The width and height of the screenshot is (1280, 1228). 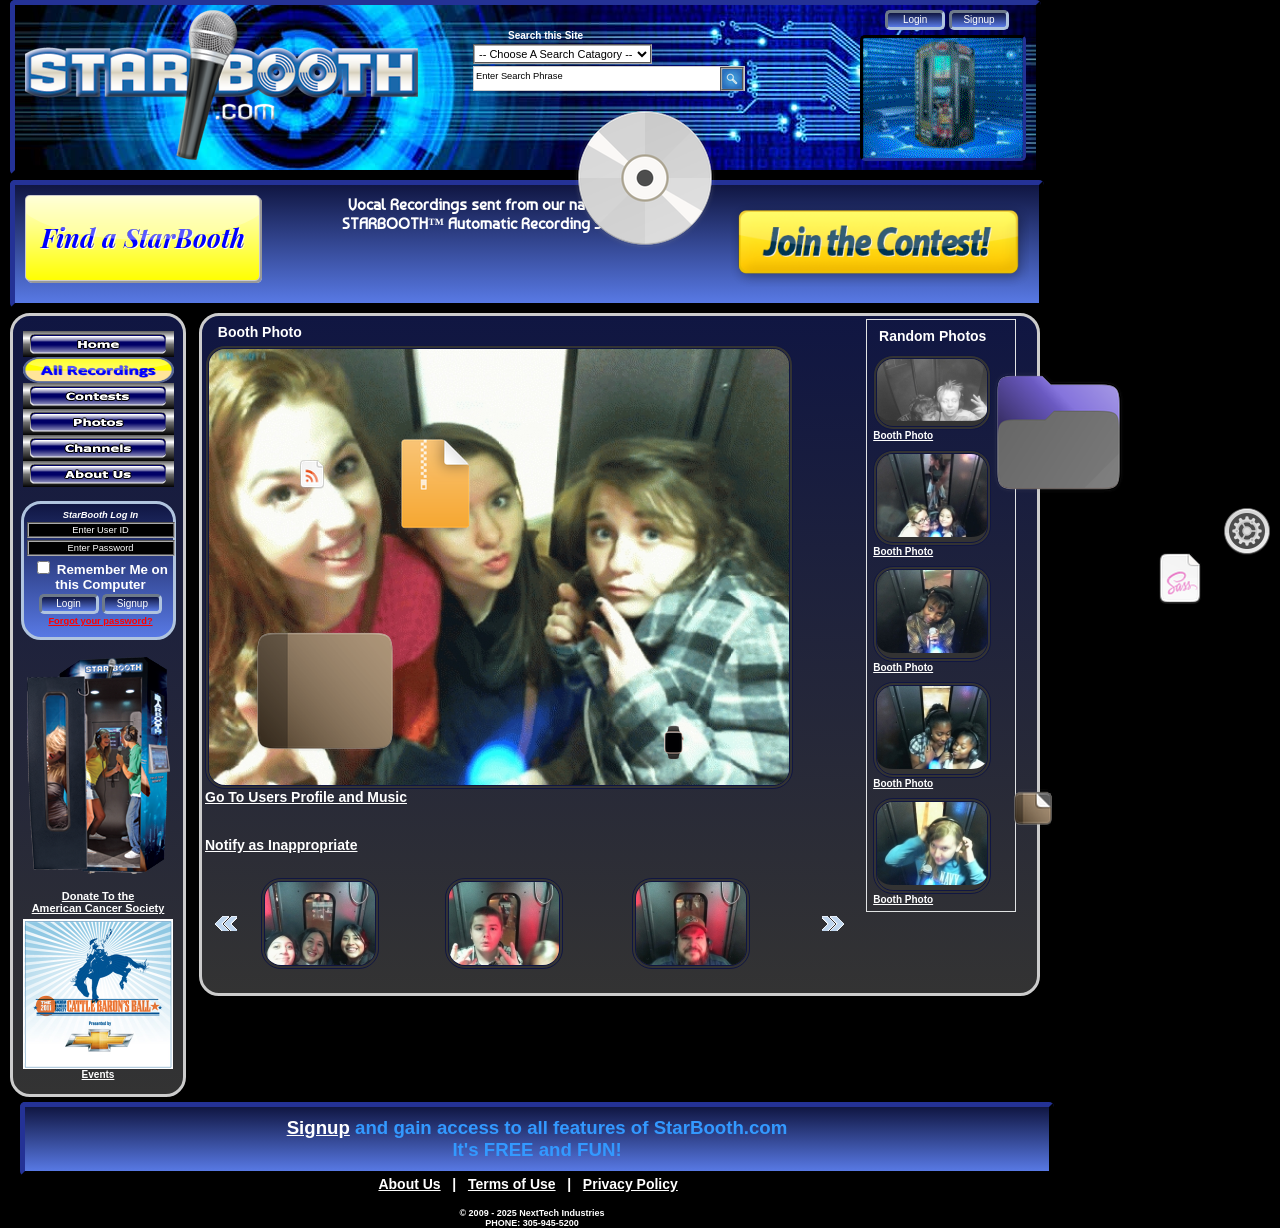 What do you see at coordinates (1033, 807) in the screenshot?
I see `change desktop wallpaper settings` at bounding box center [1033, 807].